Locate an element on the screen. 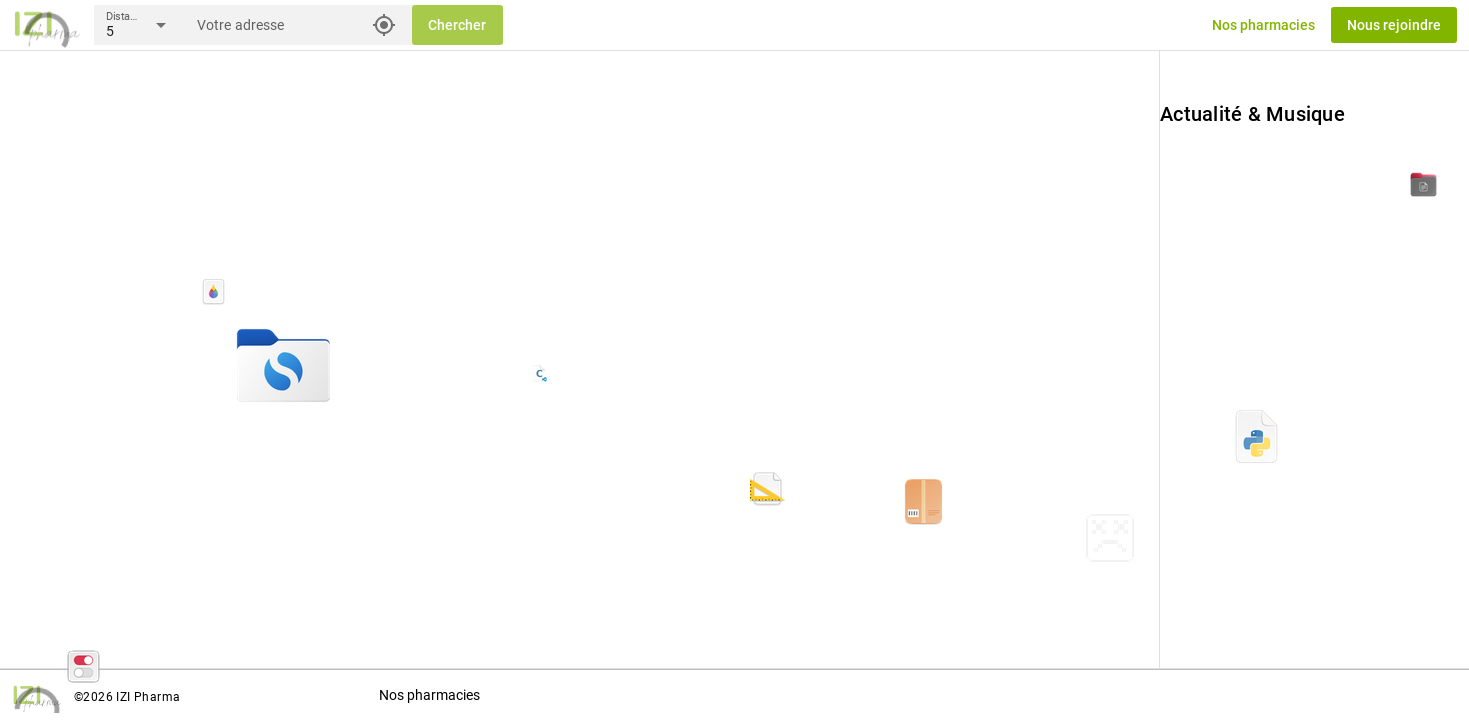 This screenshot has height=720, width=1469. open simplenote files folder is located at coordinates (283, 368).